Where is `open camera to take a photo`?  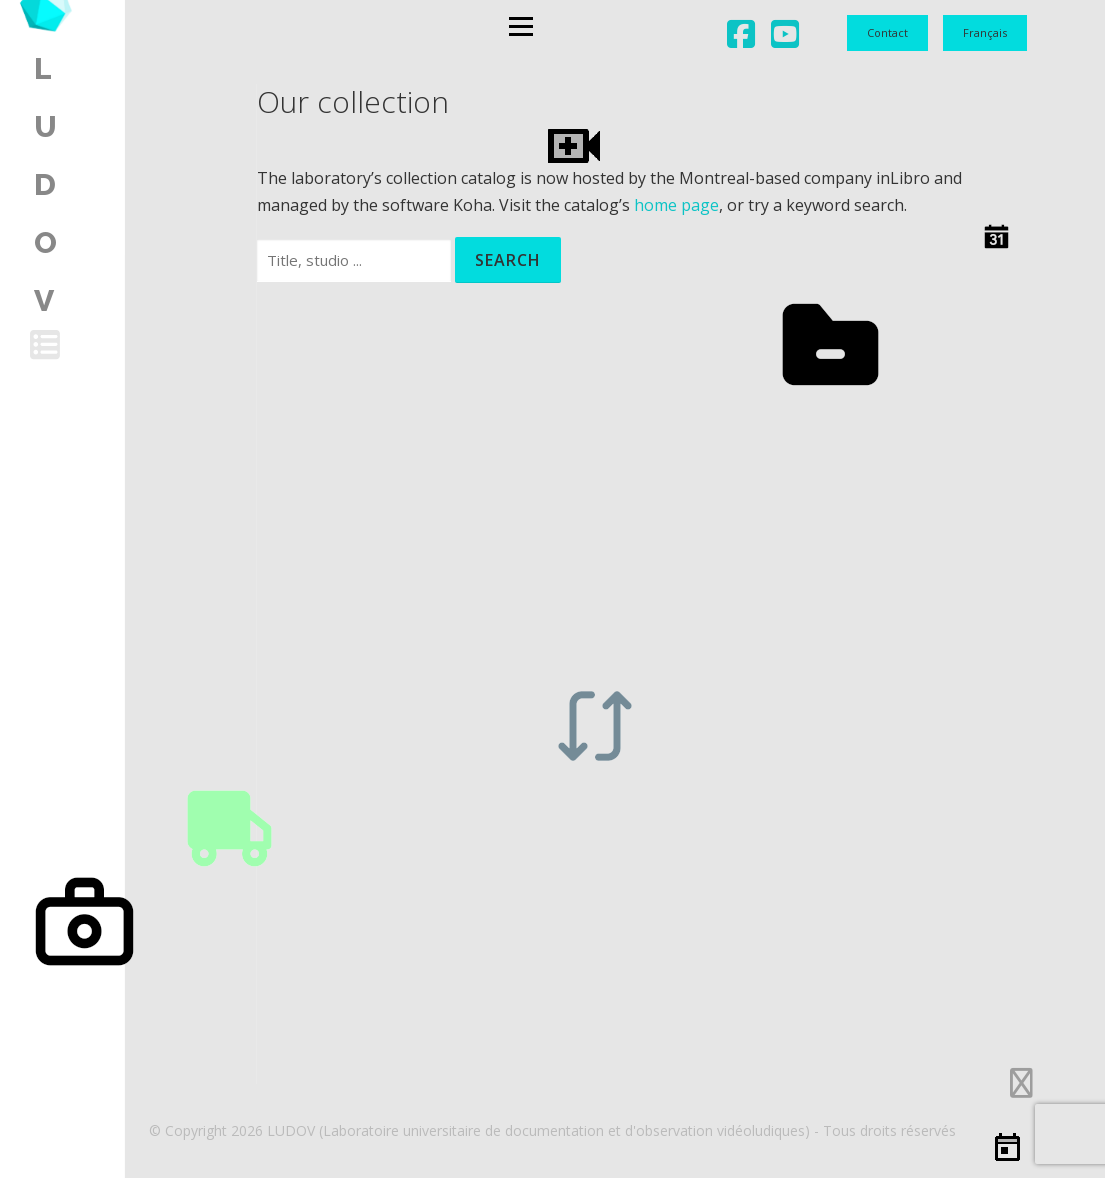 open camera to take a photo is located at coordinates (84, 921).